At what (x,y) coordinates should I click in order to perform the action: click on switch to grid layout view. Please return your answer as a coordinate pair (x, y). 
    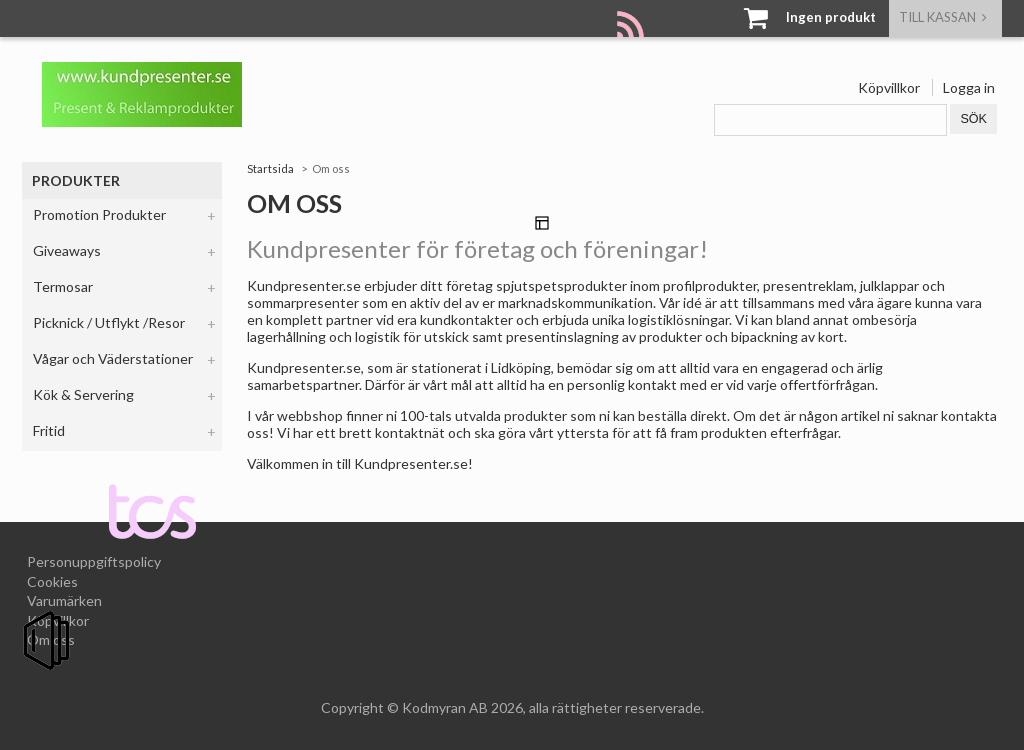
    Looking at the image, I should click on (542, 223).